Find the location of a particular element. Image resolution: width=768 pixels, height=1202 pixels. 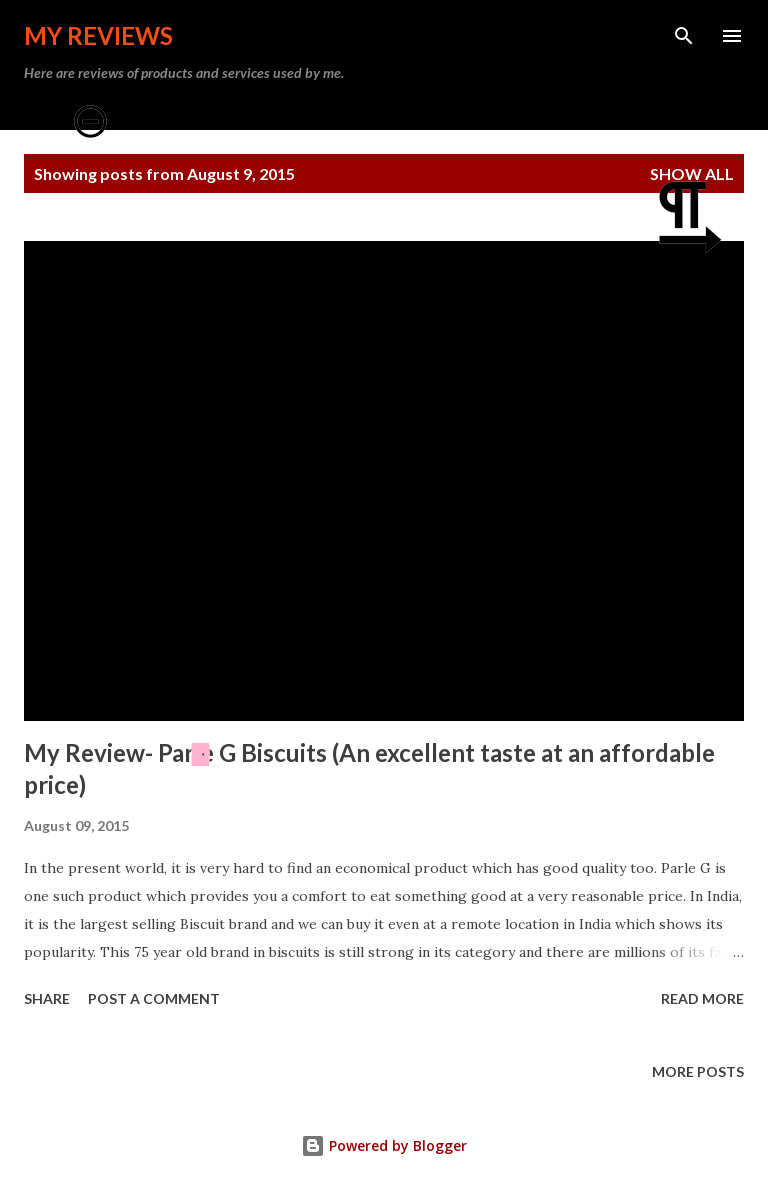

set text direction to left-to-right is located at coordinates (686, 216).